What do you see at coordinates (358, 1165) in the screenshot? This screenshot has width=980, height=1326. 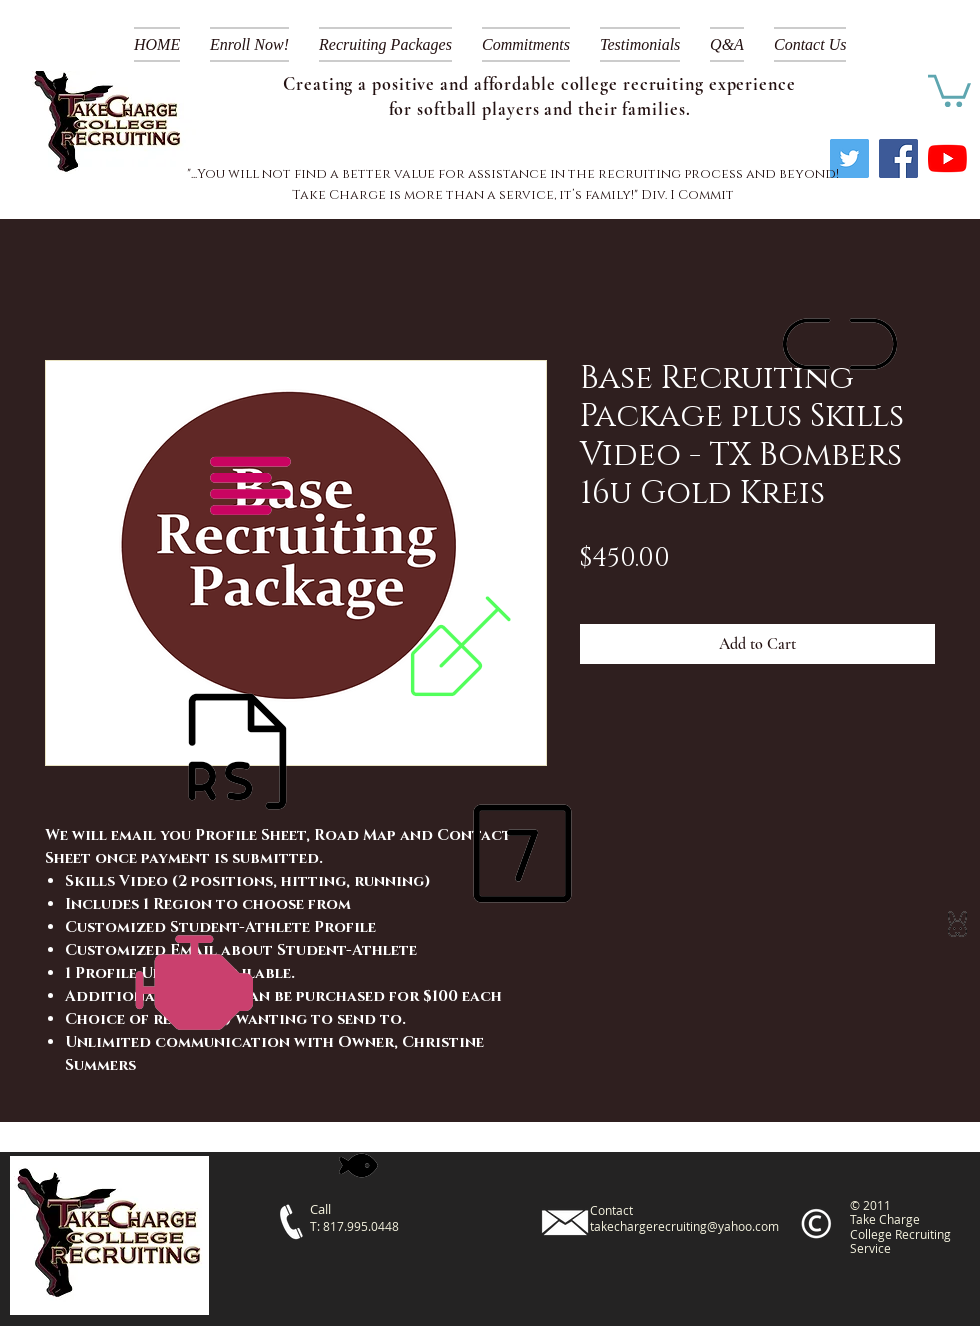 I see `indicates seafood or fish-related content` at bounding box center [358, 1165].